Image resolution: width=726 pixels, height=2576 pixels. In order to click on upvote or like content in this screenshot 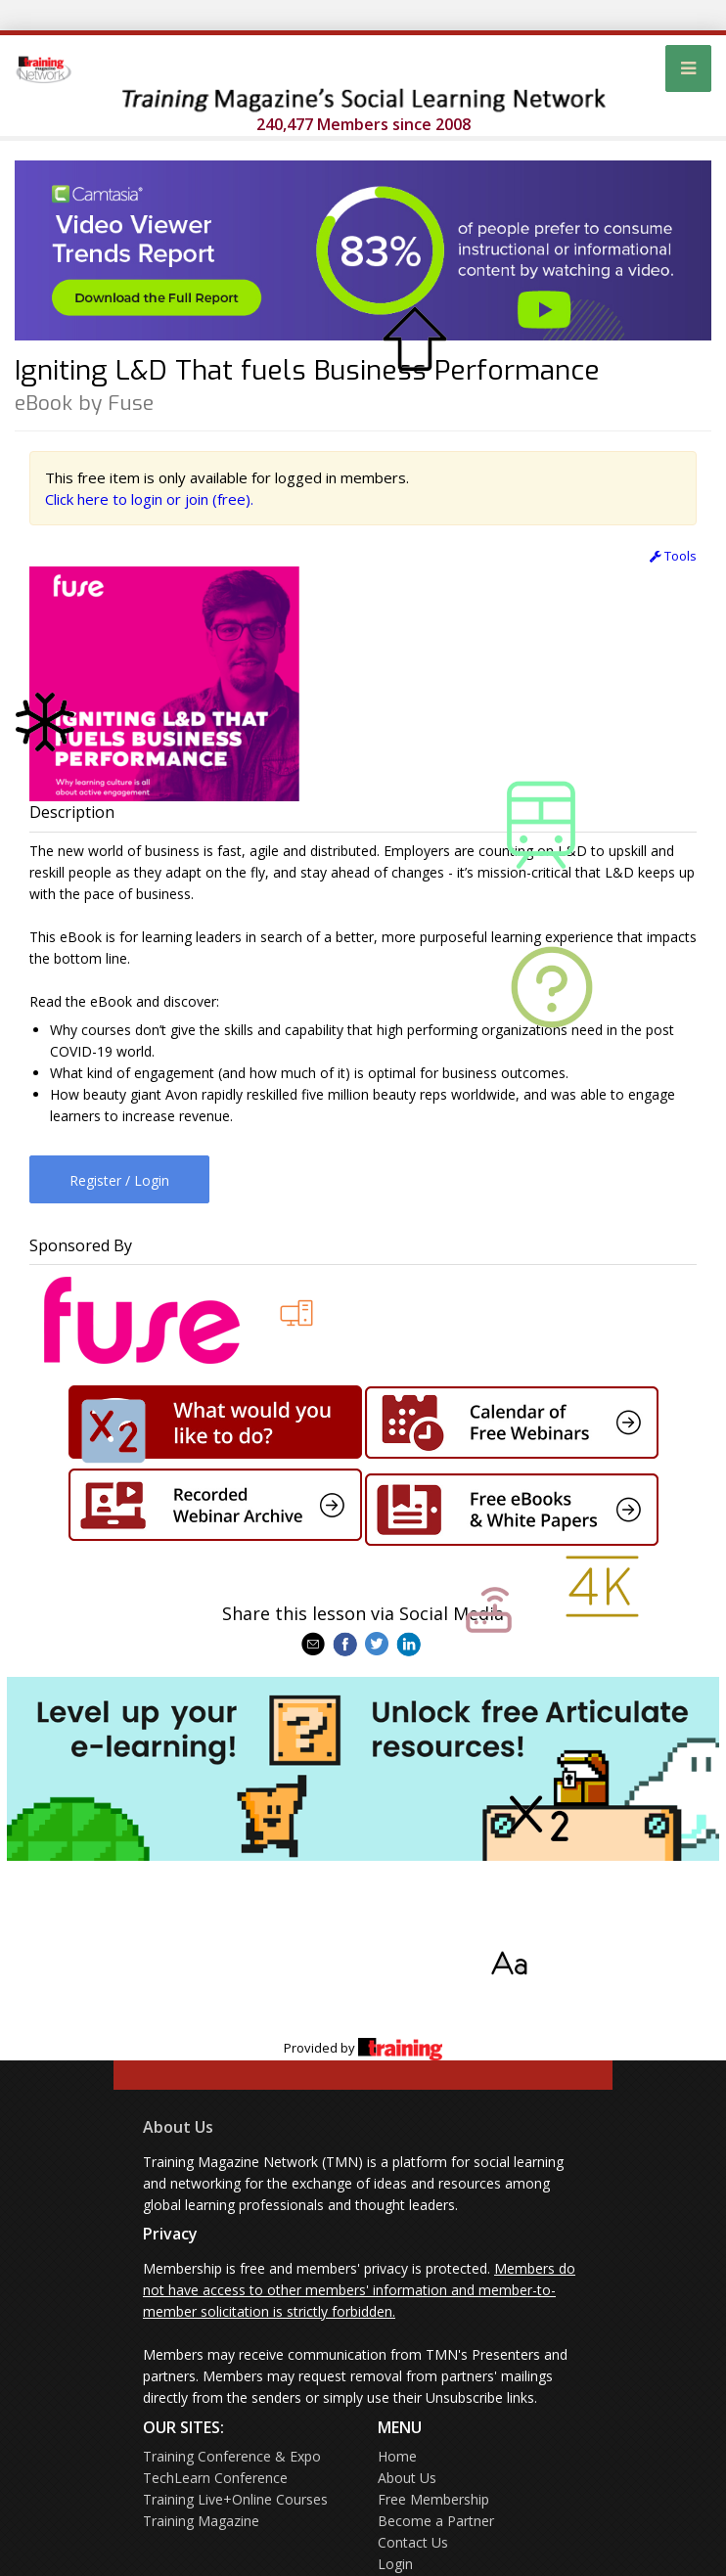, I will do `click(415, 341)`.